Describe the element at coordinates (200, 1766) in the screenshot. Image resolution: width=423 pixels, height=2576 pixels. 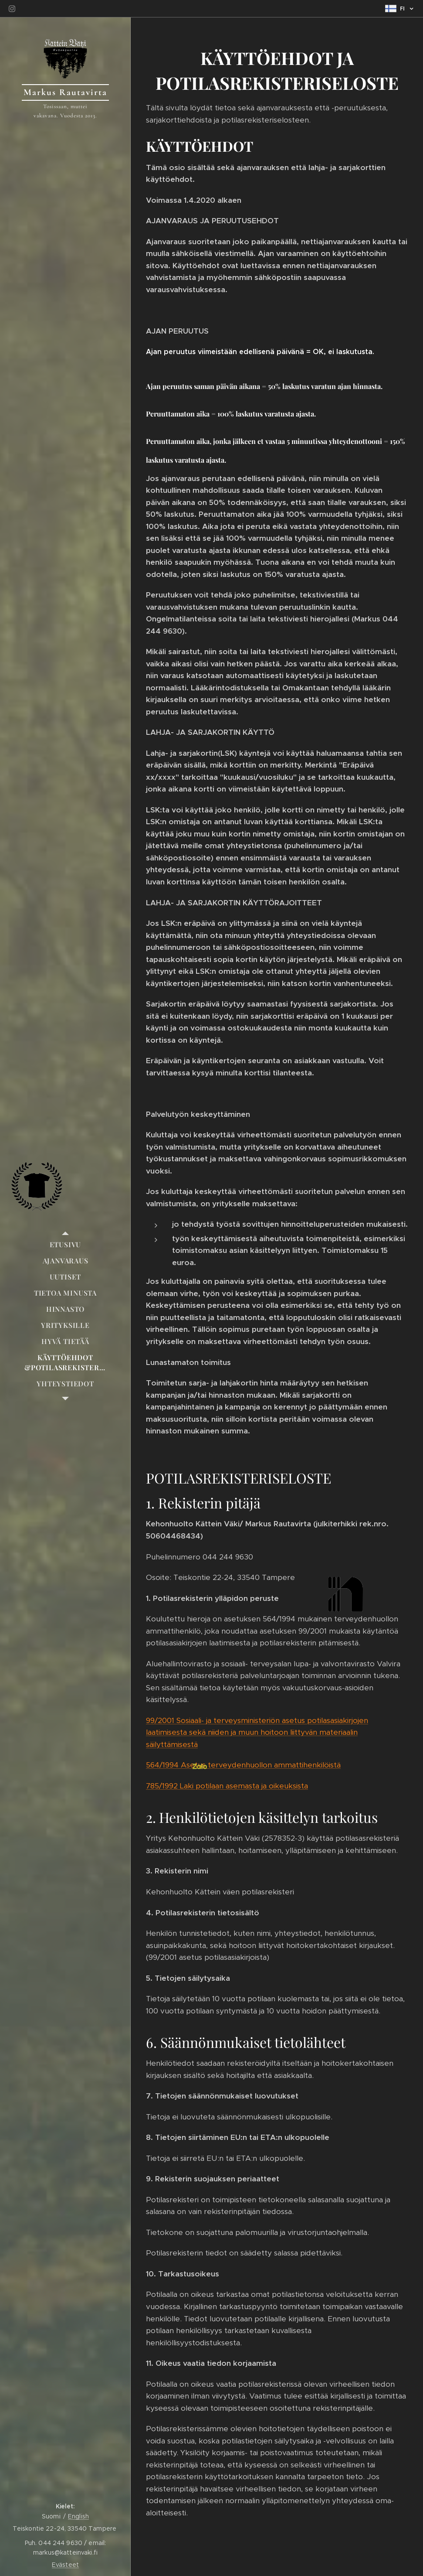
I see `open Zalo messaging app` at that location.